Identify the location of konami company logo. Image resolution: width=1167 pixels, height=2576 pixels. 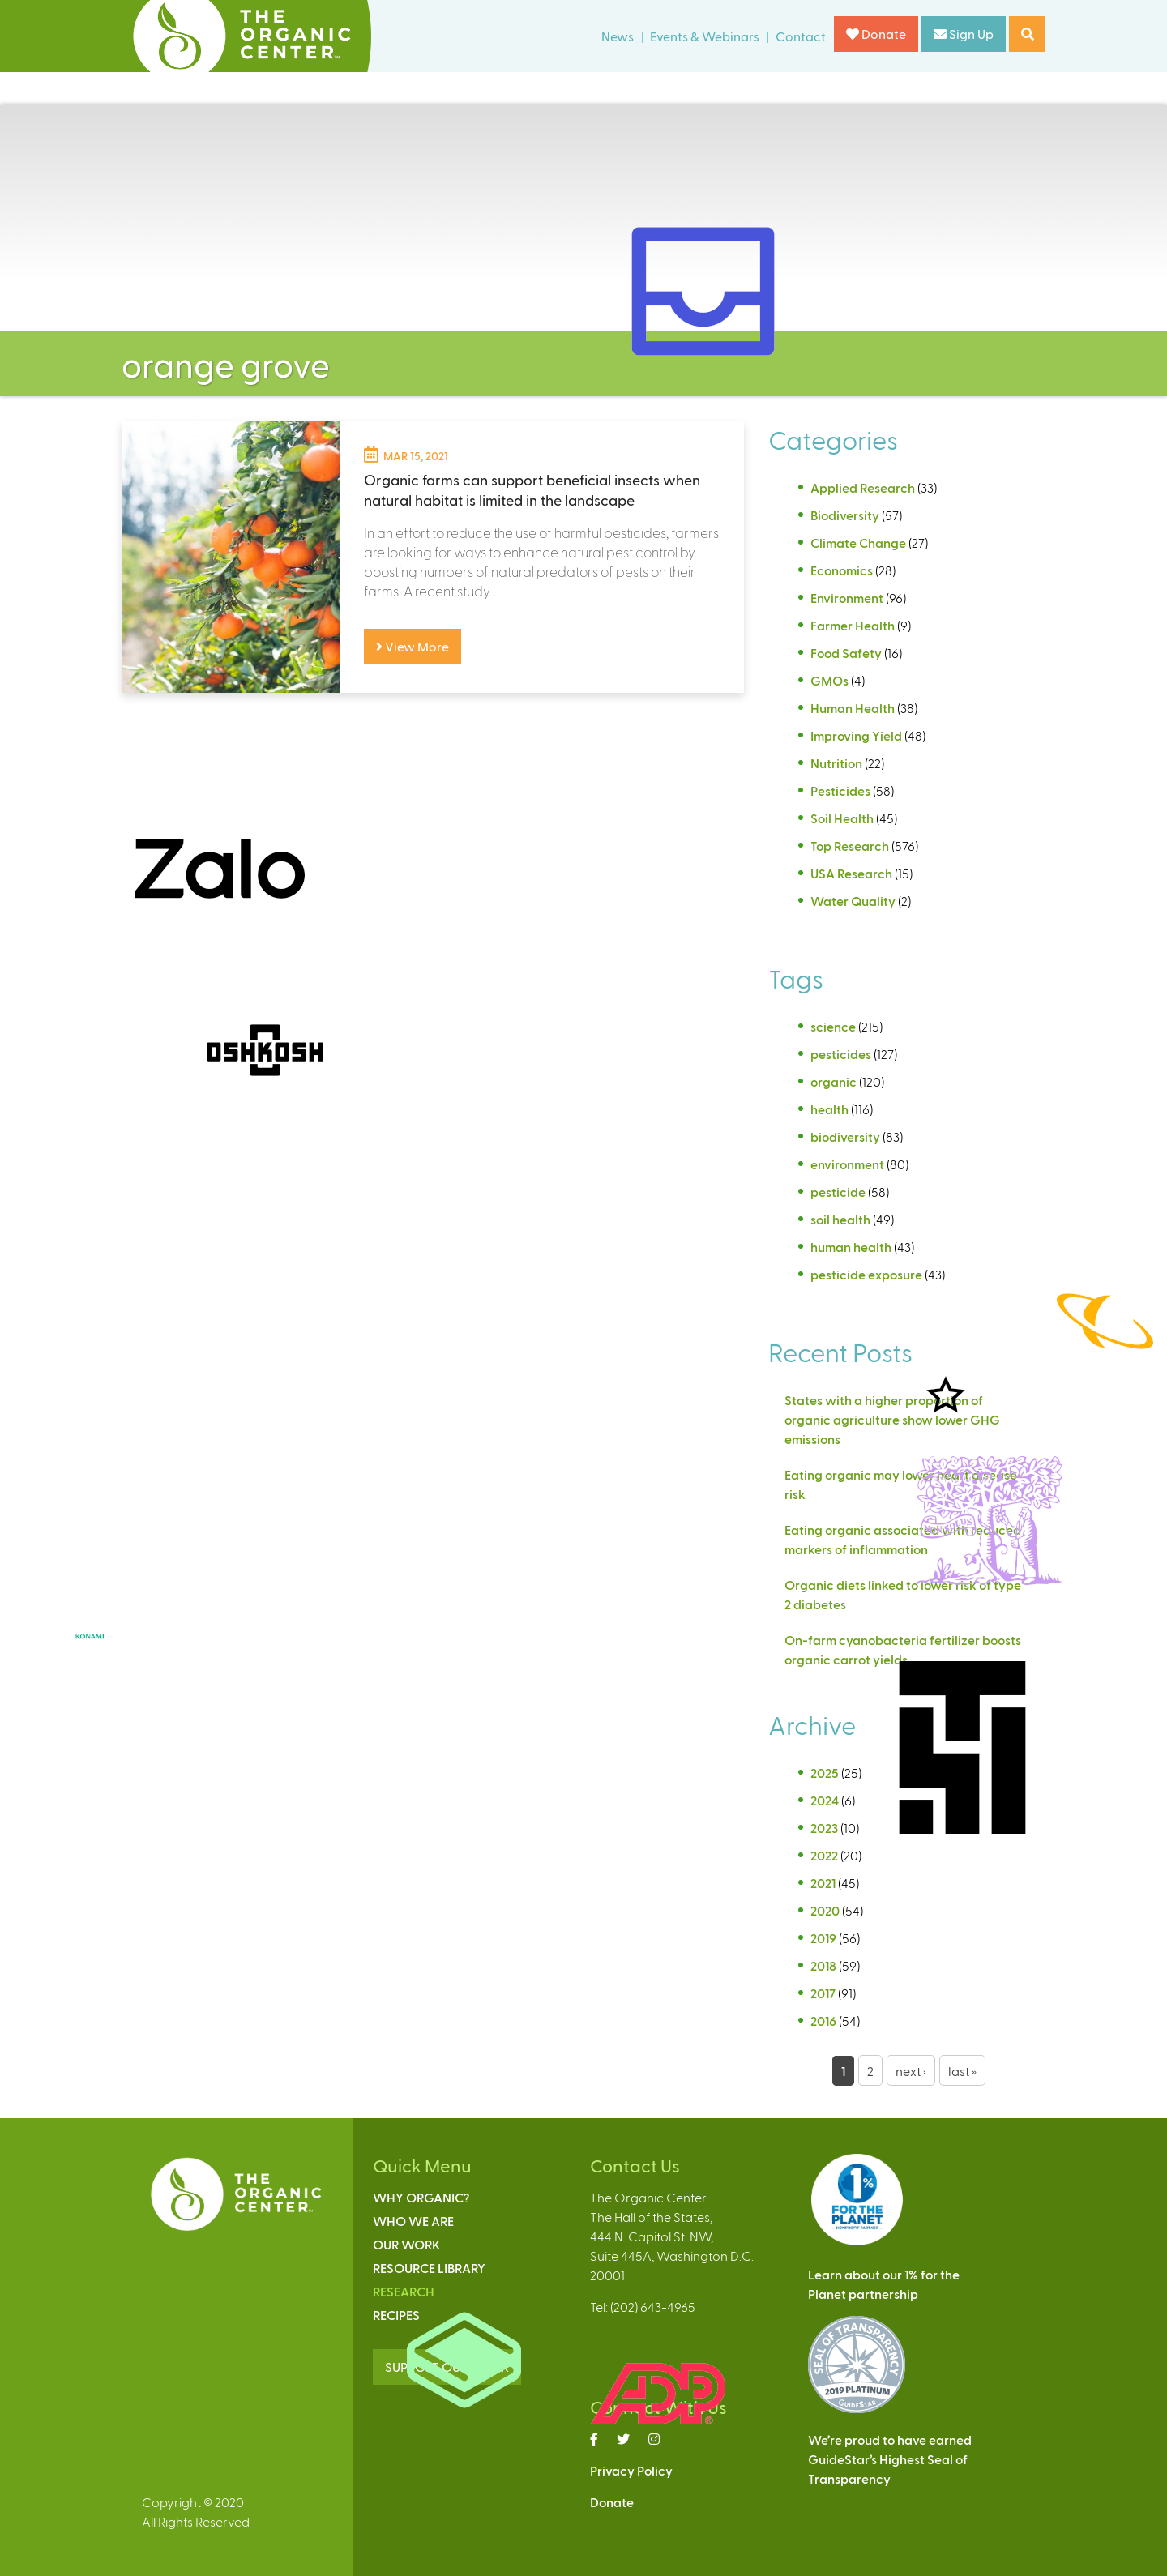
(89, 1636).